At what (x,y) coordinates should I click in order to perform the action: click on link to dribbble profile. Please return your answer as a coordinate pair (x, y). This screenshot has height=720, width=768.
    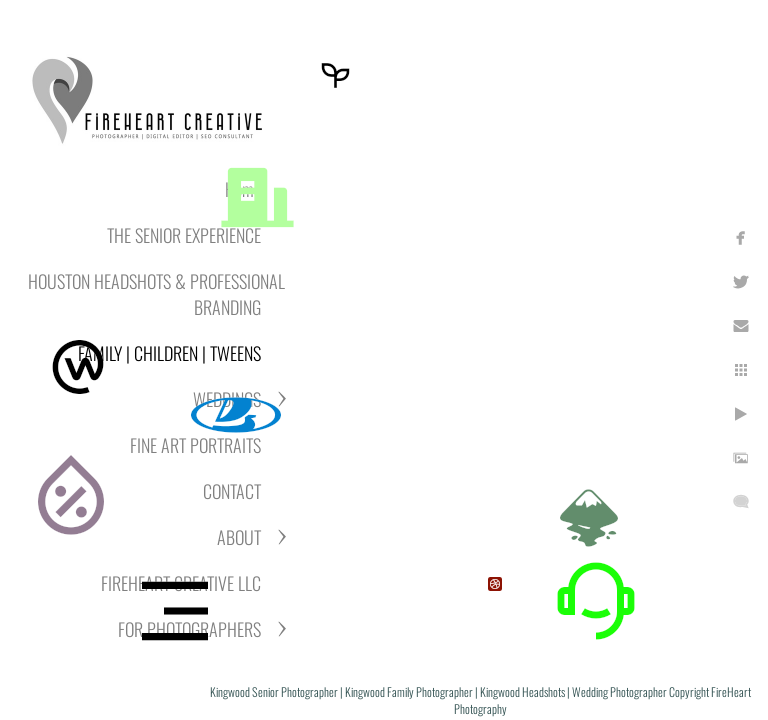
    Looking at the image, I should click on (495, 584).